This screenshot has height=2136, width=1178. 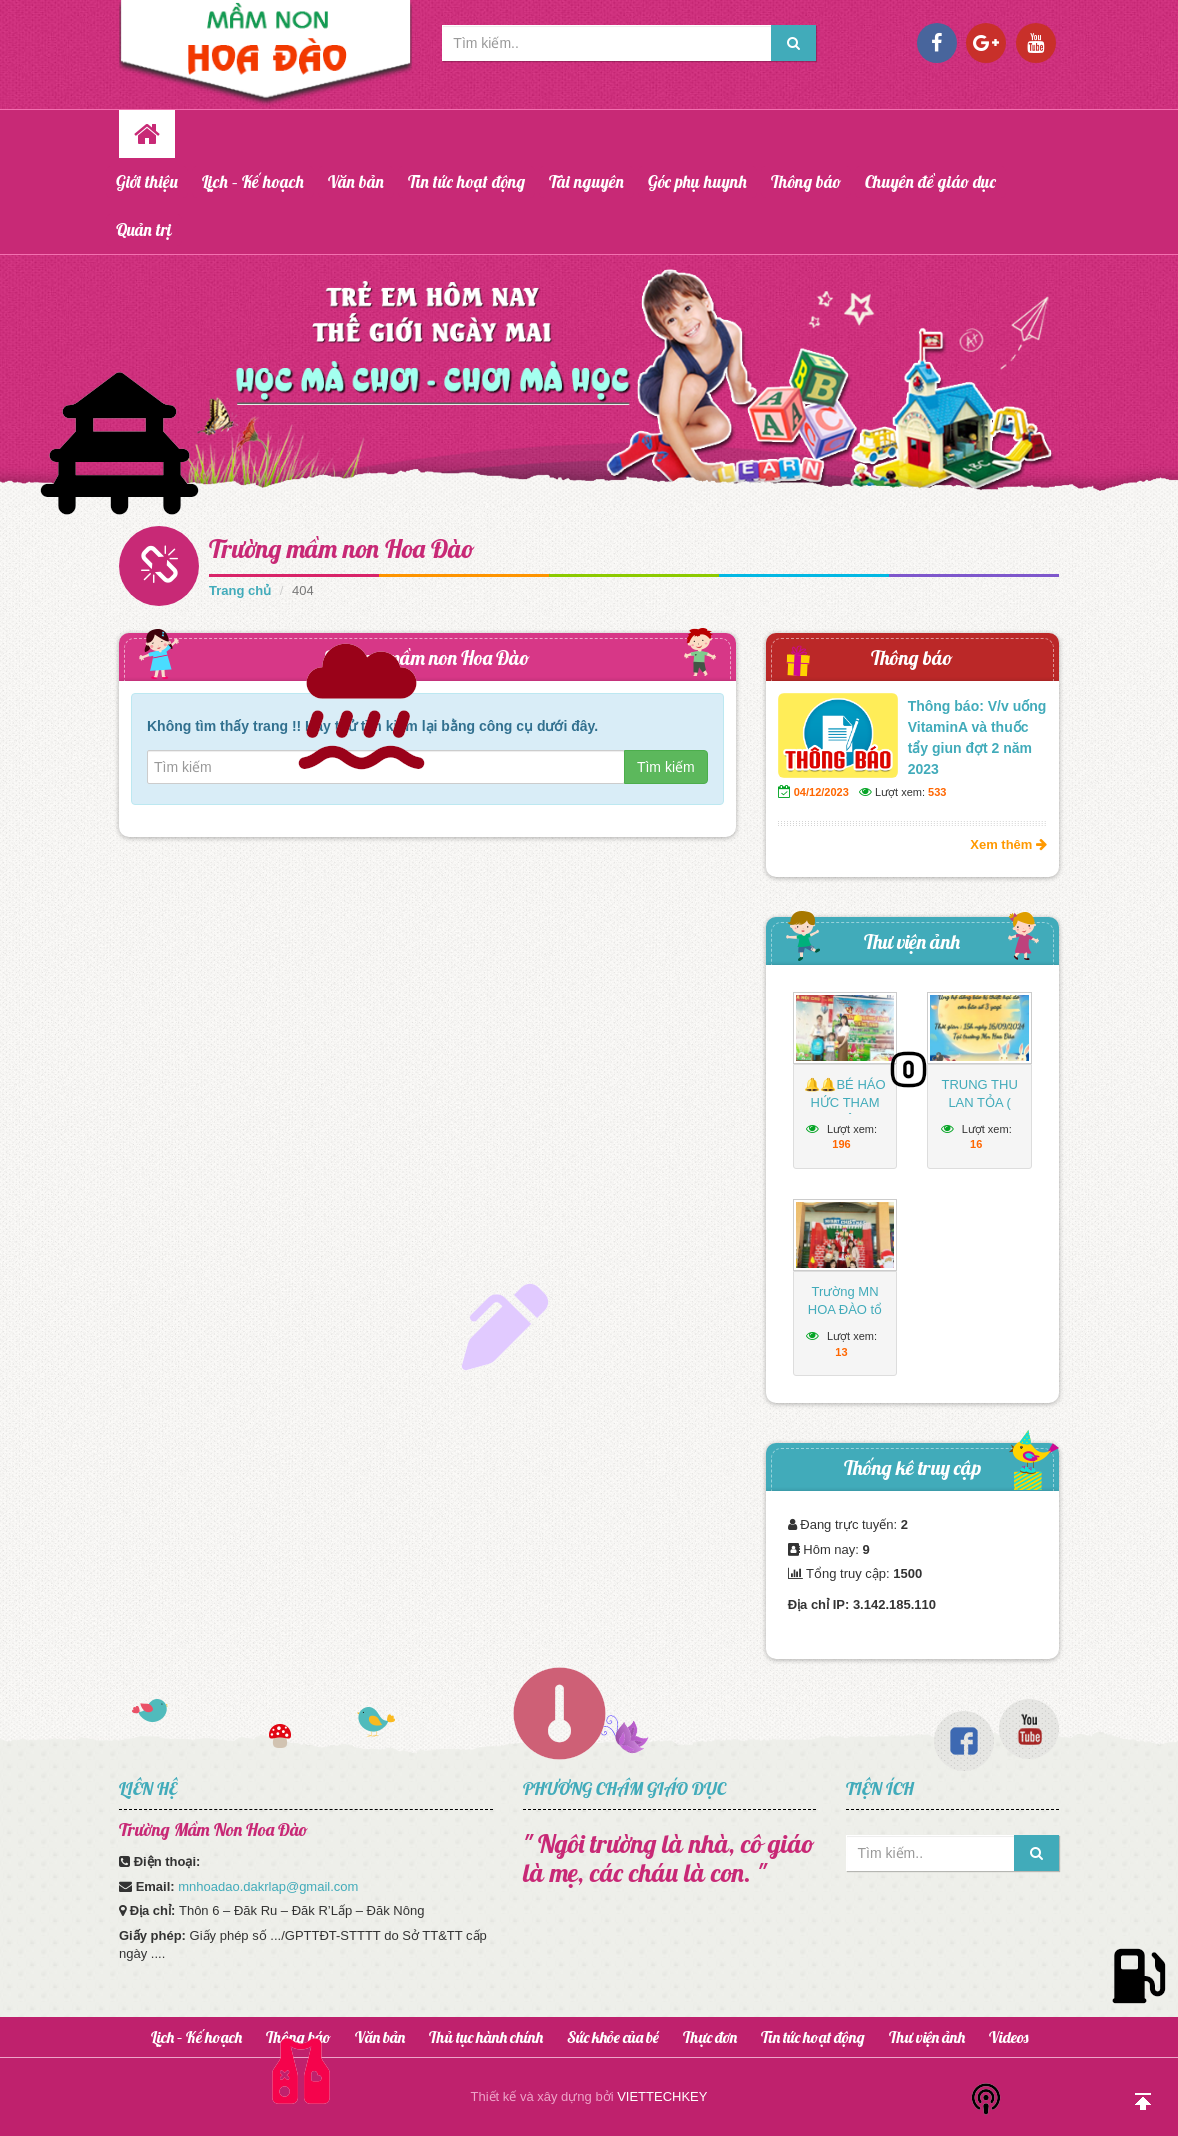 I want to click on indicates rainy weather with flooding conditions, so click(x=361, y=706).